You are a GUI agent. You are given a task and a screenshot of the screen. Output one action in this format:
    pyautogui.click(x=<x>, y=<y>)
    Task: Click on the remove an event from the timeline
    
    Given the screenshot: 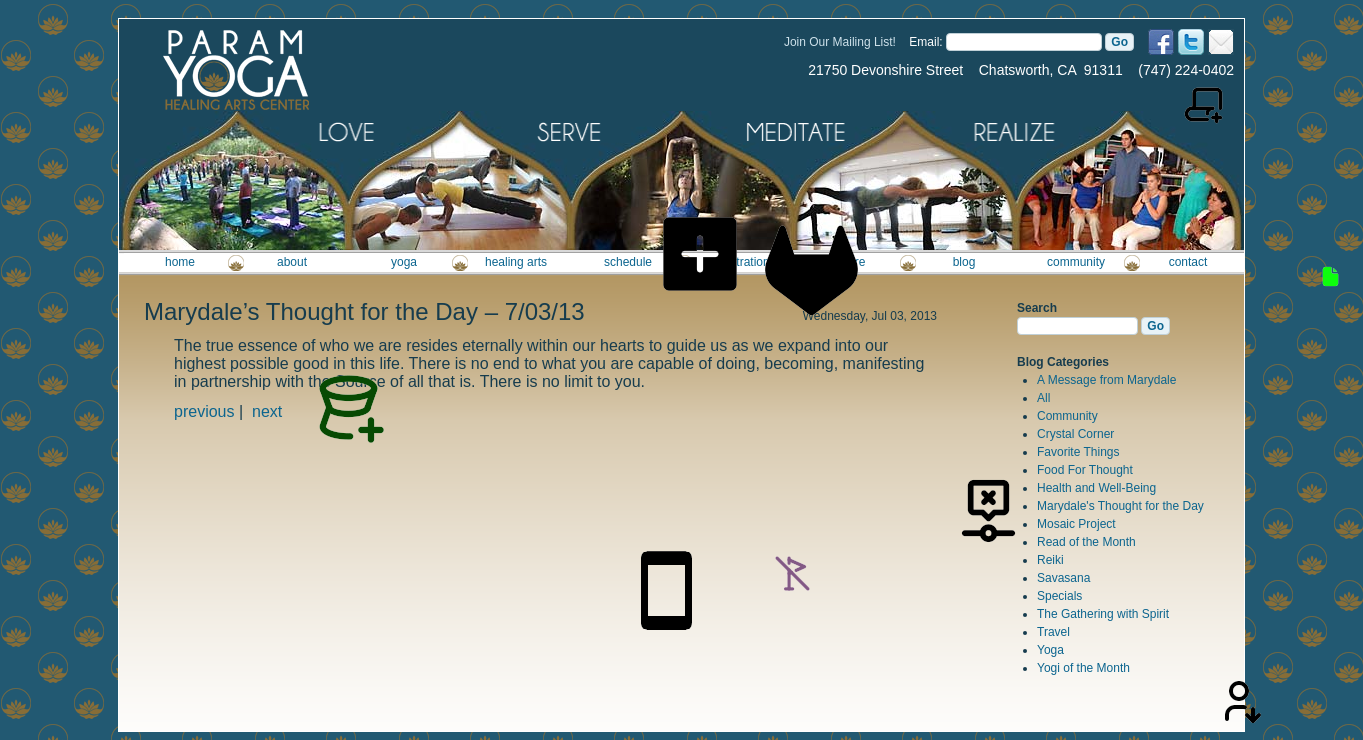 What is the action you would take?
    pyautogui.click(x=988, y=509)
    